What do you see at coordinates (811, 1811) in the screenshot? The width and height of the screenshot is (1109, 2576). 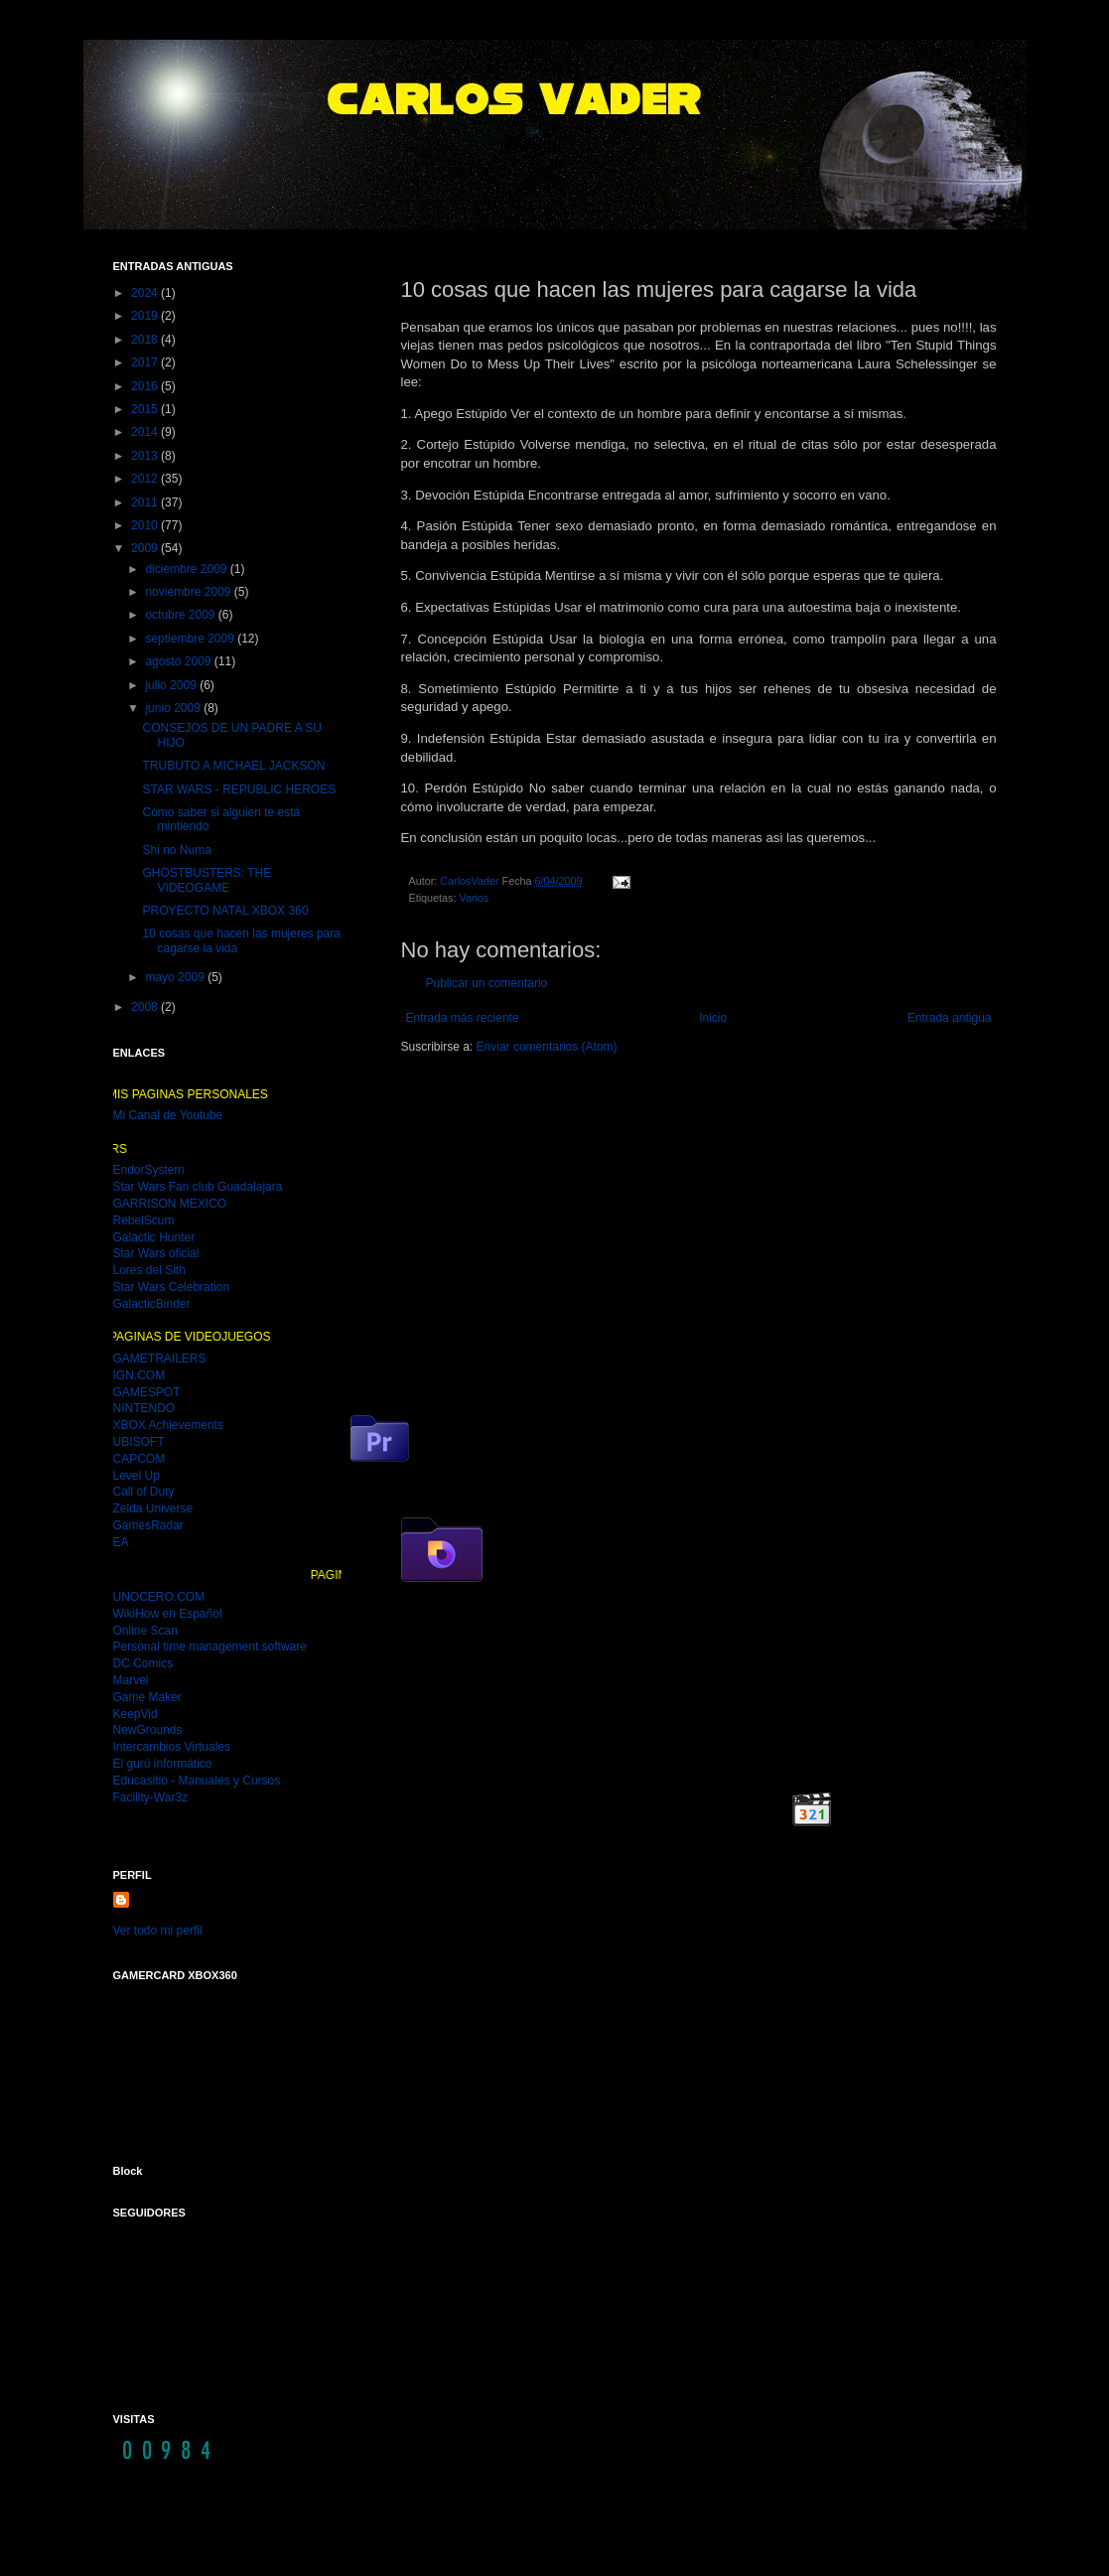 I see `open folder containing media player classic files` at bounding box center [811, 1811].